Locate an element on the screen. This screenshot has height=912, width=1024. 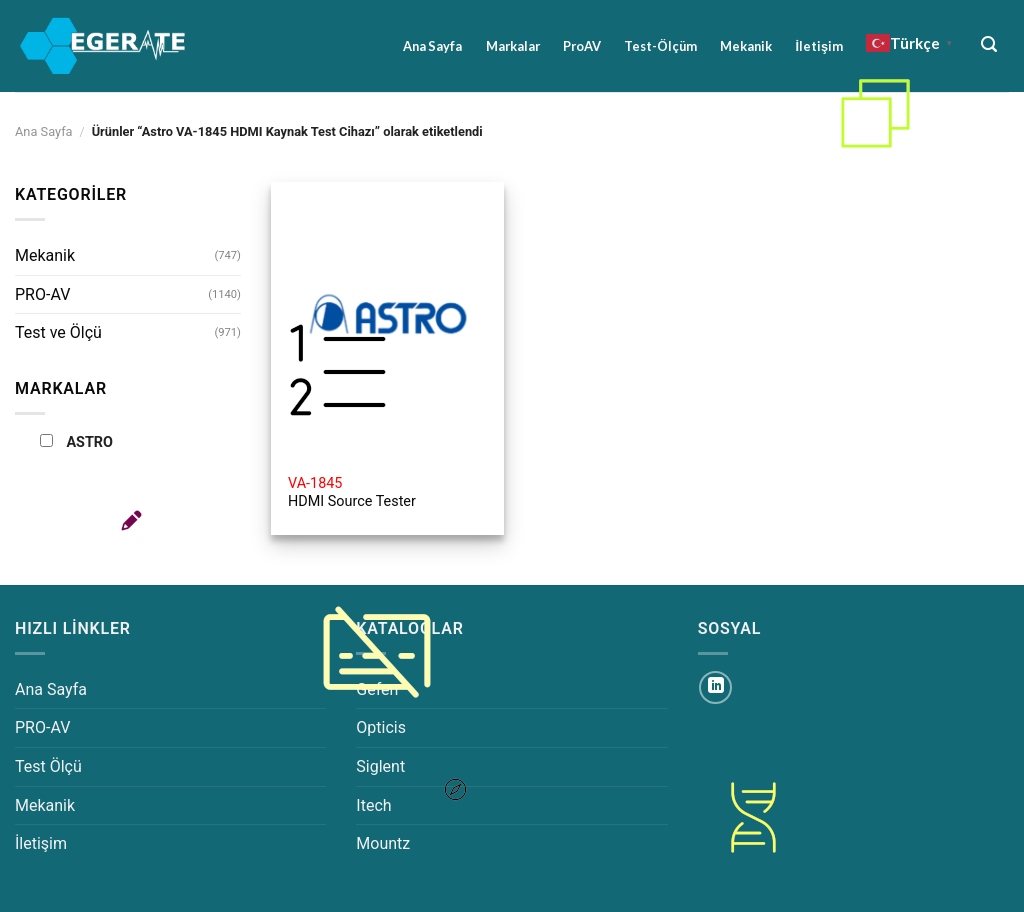
edit content or text is located at coordinates (131, 520).